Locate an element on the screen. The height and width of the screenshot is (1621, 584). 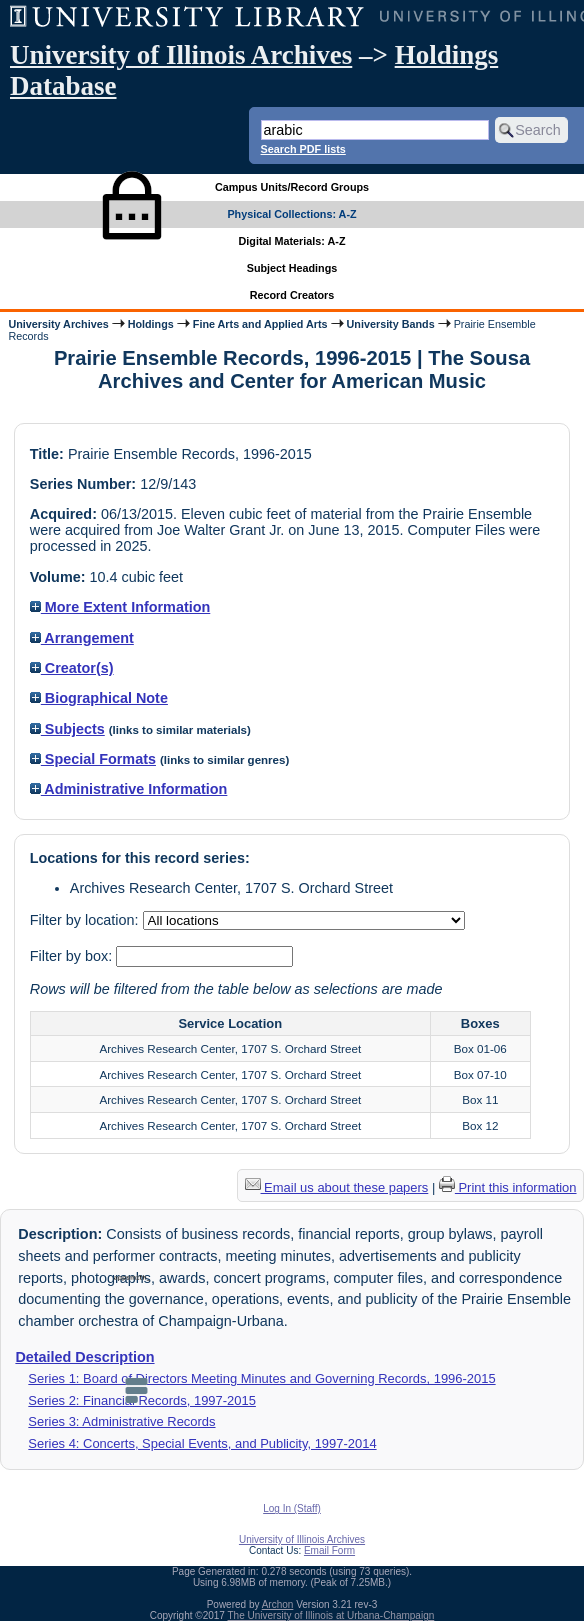
enter password to unlock is located at coordinates (132, 207).